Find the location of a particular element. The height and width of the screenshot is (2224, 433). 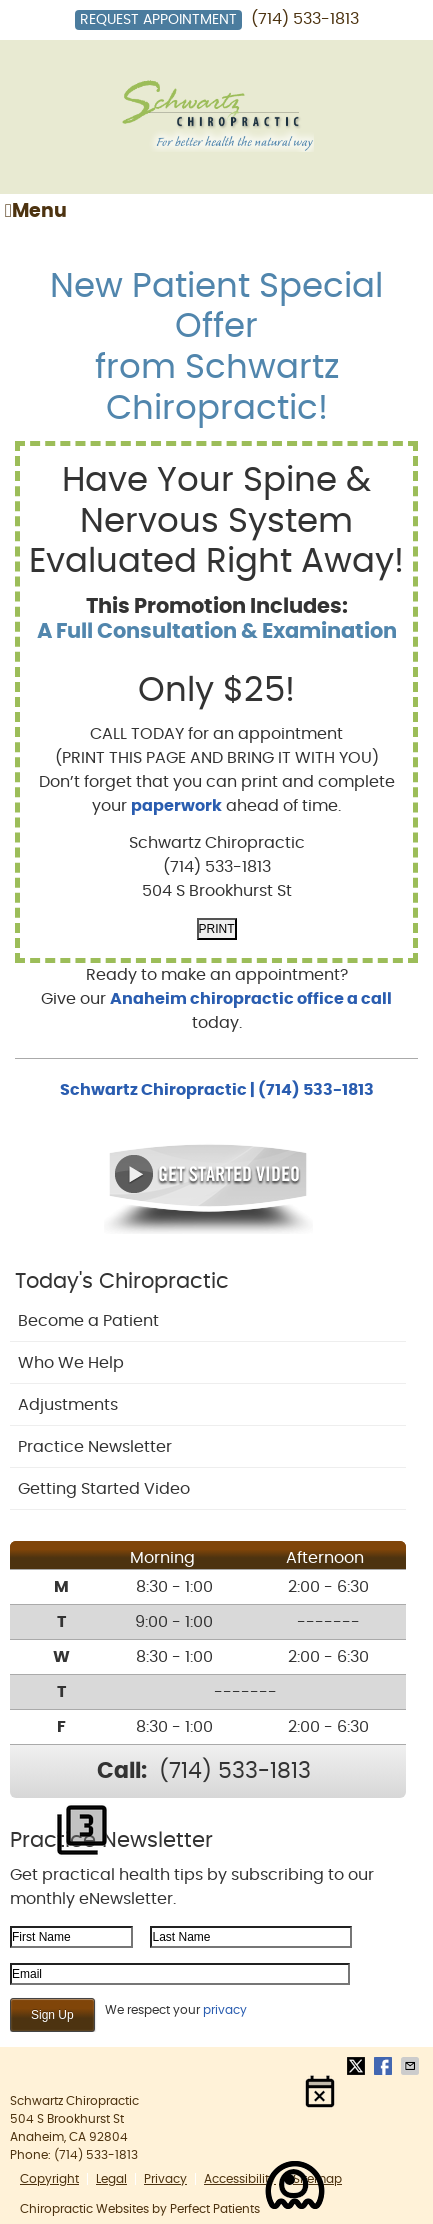

livewire framework branding is located at coordinates (295, 2185).